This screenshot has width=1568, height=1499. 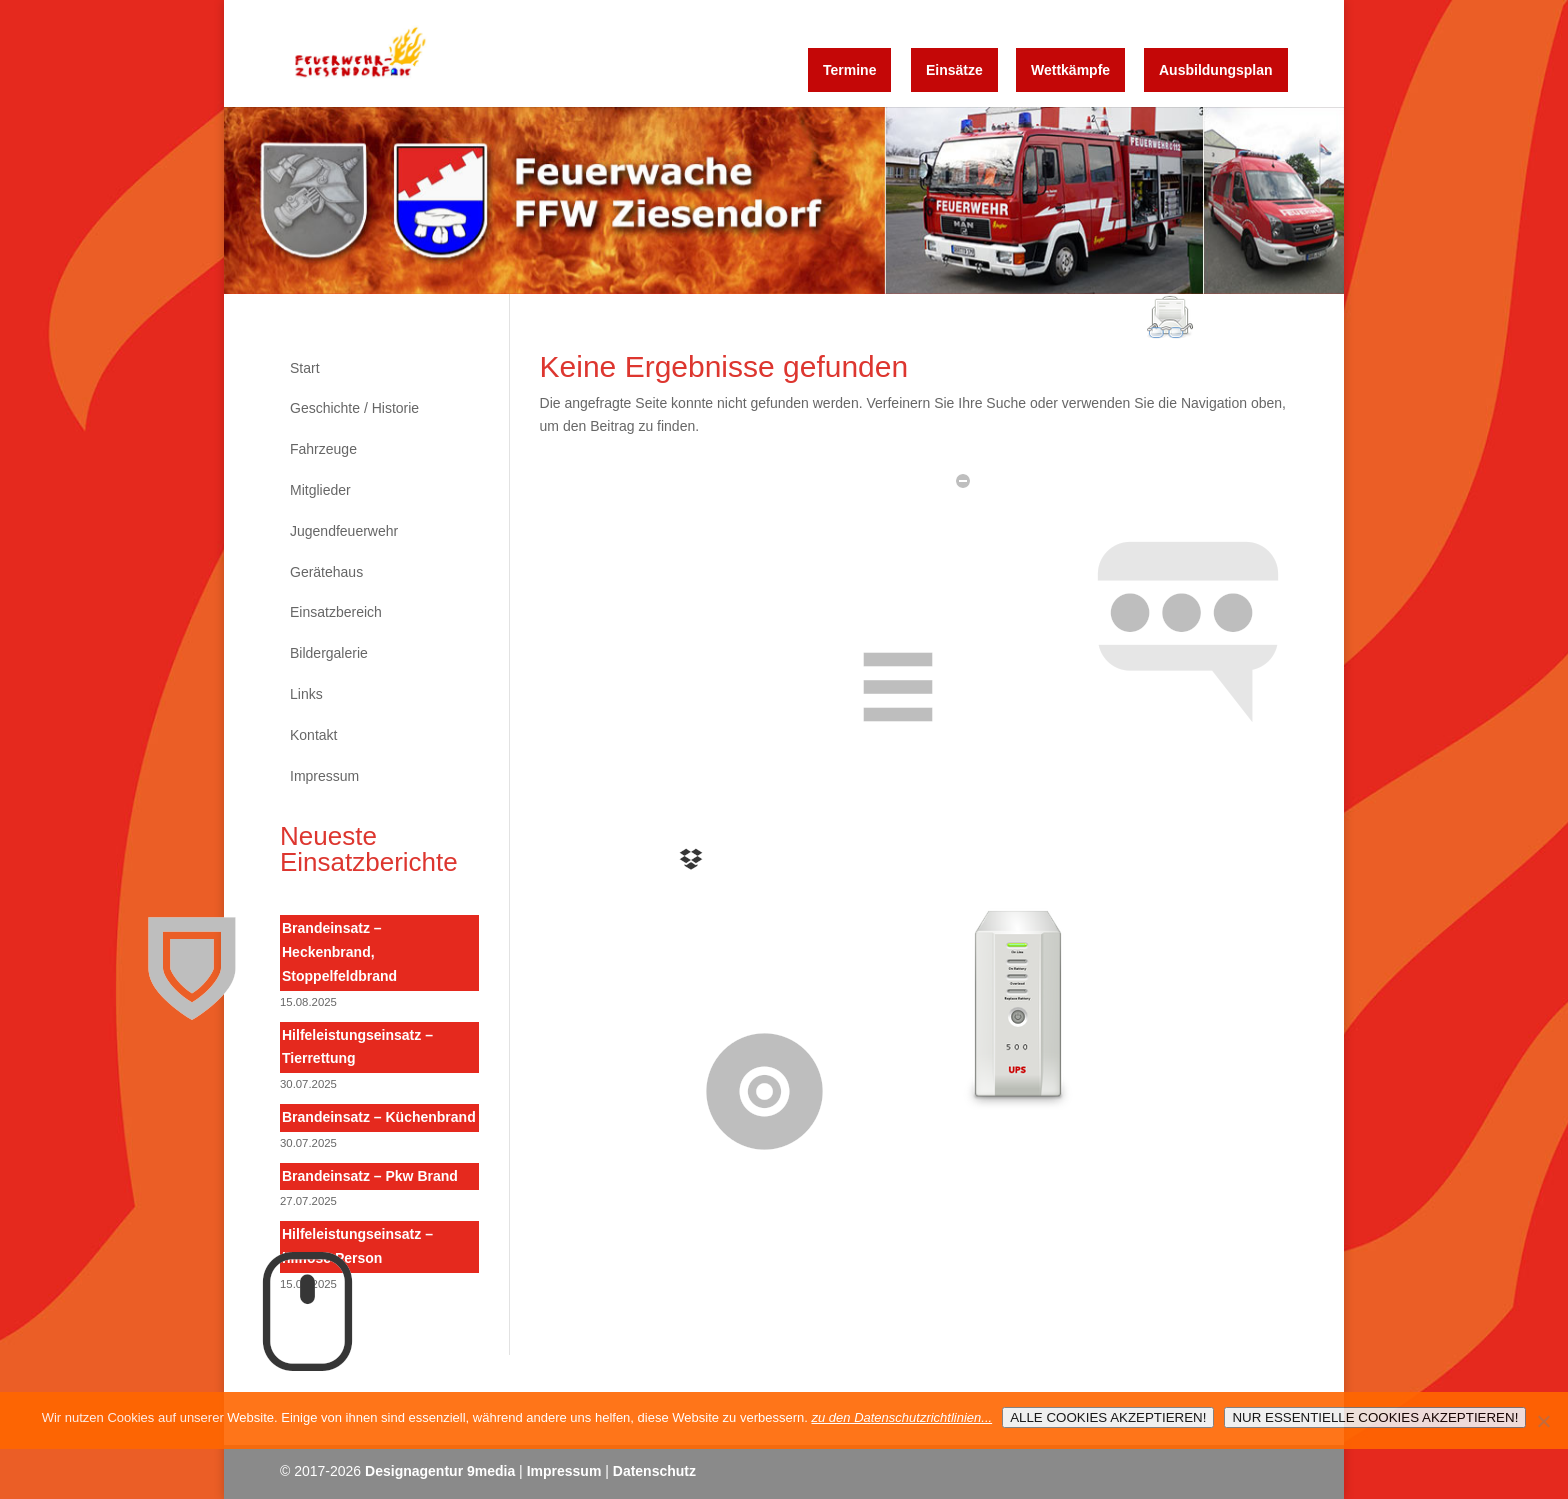 What do you see at coordinates (963, 481) in the screenshot?
I see `indicates an error or failed action` at bounding box center [963, 481].